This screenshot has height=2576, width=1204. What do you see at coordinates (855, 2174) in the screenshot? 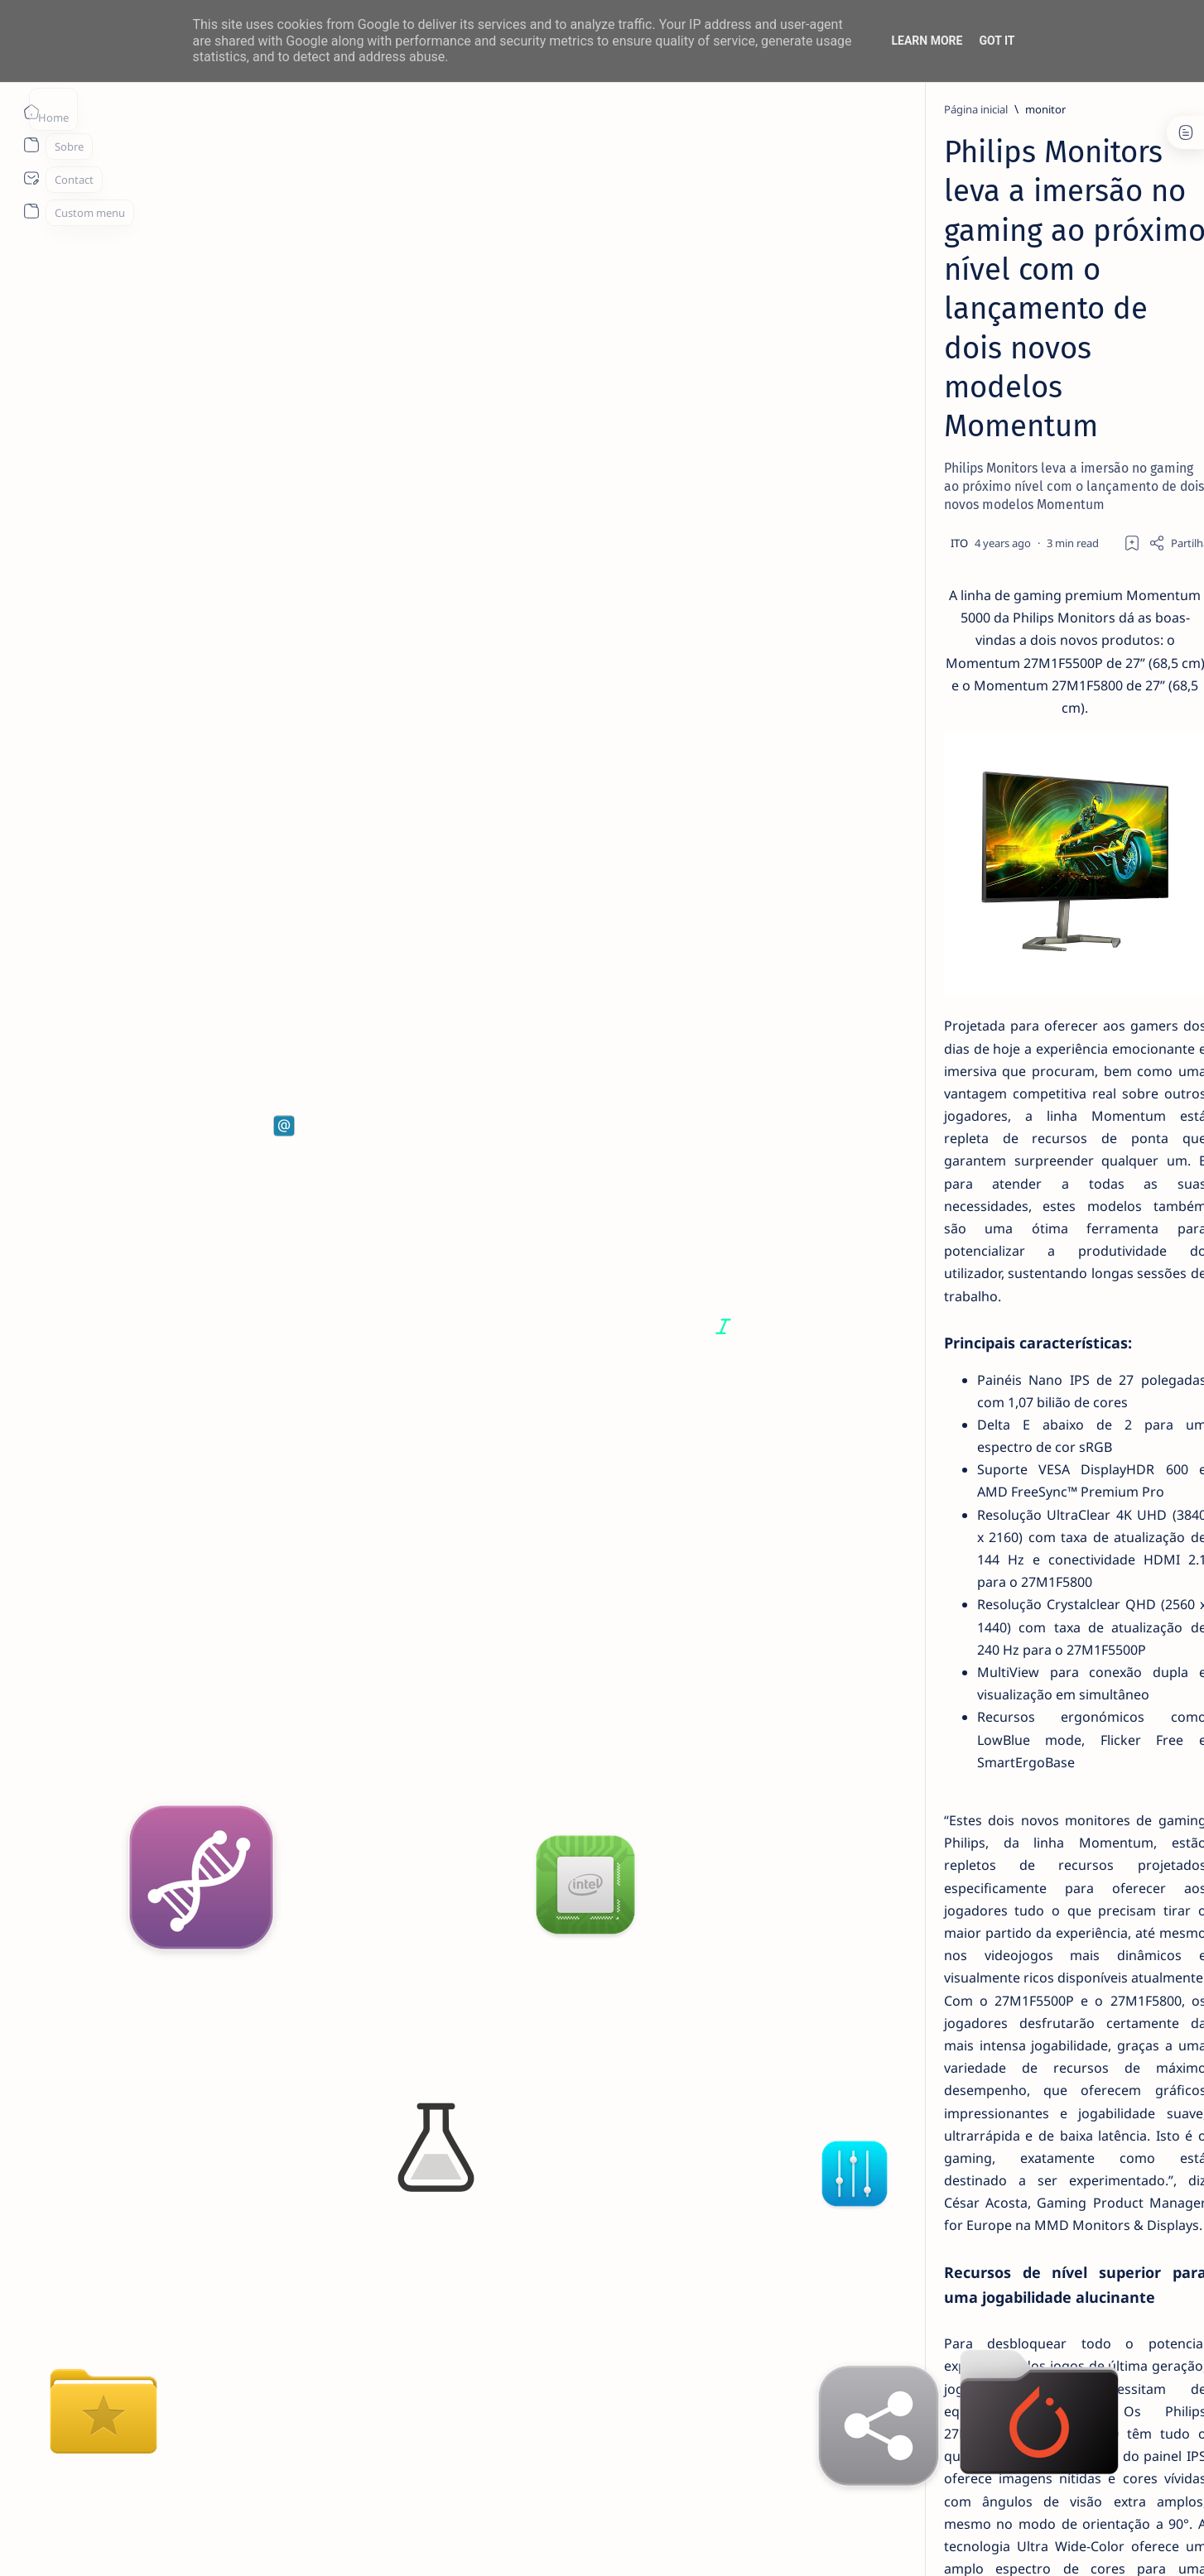
I see `open easyeffects audio processing app` at bounding box center [855, 2174].